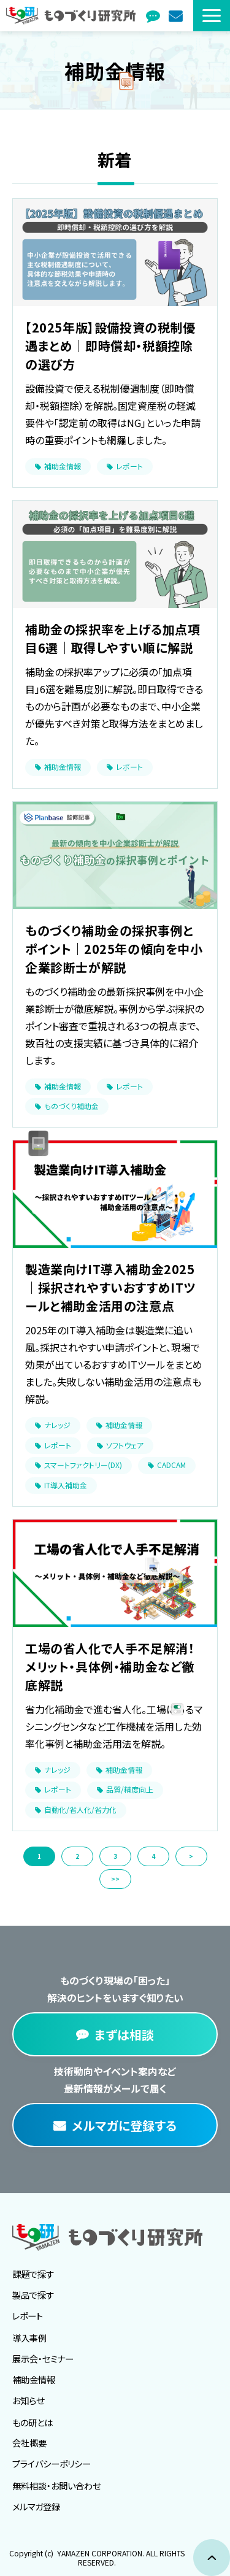 Image resolution: width=230 pixels, height=2576 pixels. Describe the element at coordinates (152, 1566) in the screenshot. I see `a generic image file` at that location.